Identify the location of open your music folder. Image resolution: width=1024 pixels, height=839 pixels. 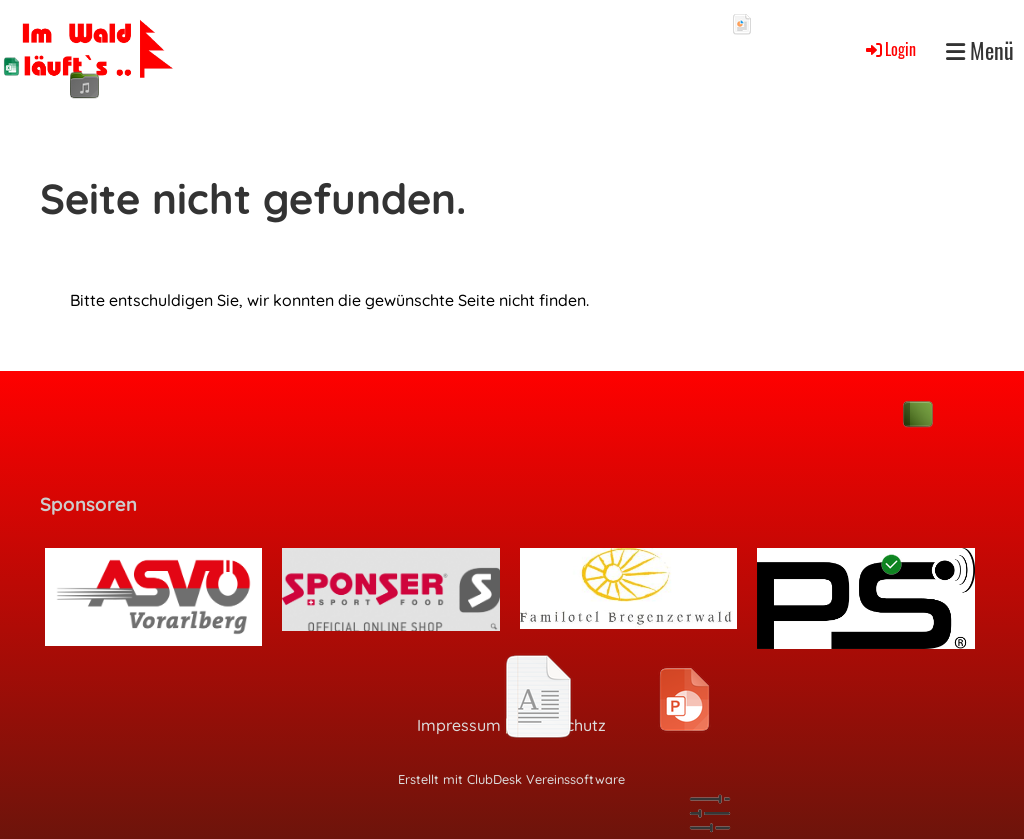
(84, 84).